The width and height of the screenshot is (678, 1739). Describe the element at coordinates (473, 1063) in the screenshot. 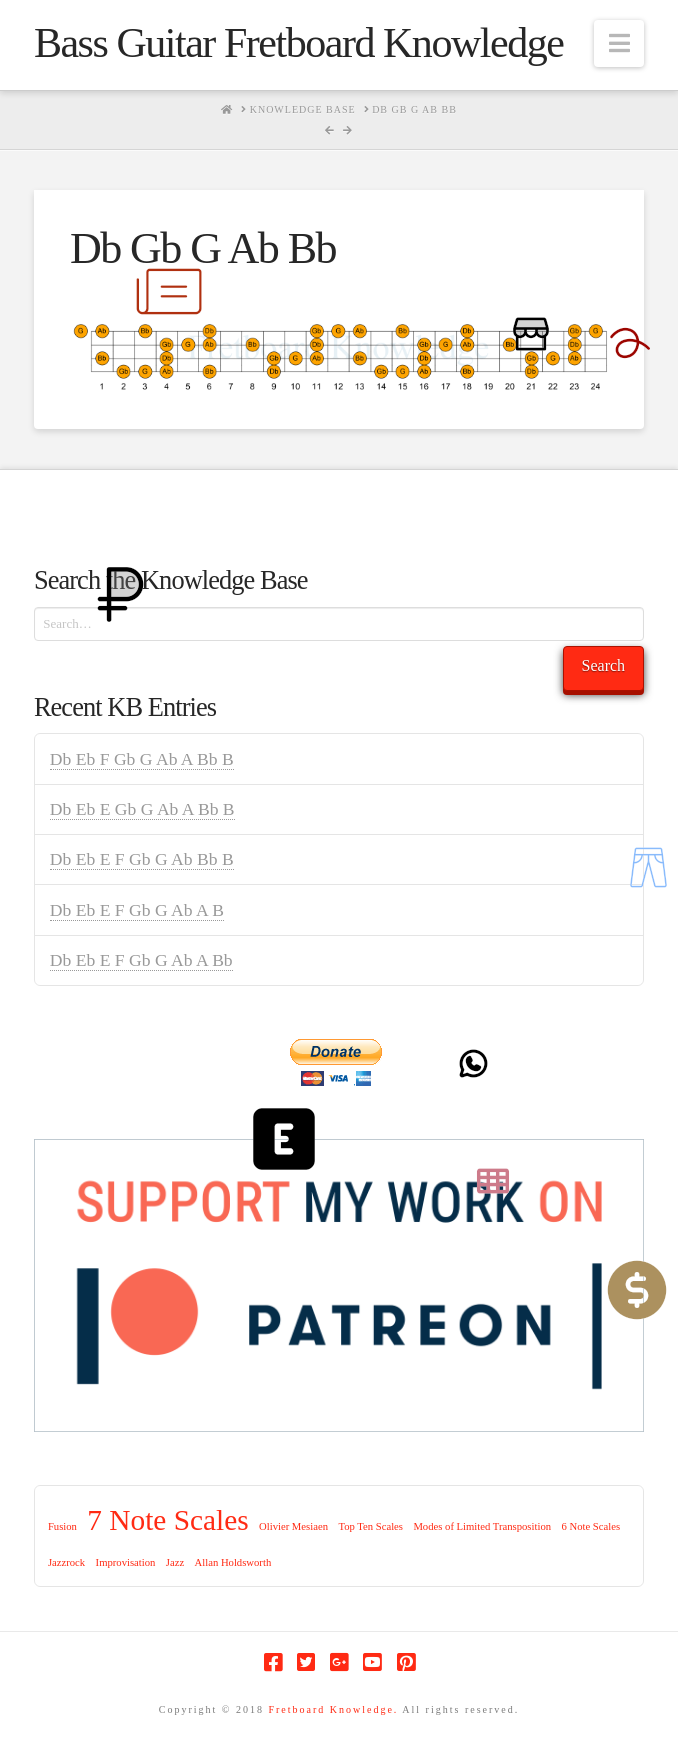

I see `open WhatsApp messaging app` at that location.